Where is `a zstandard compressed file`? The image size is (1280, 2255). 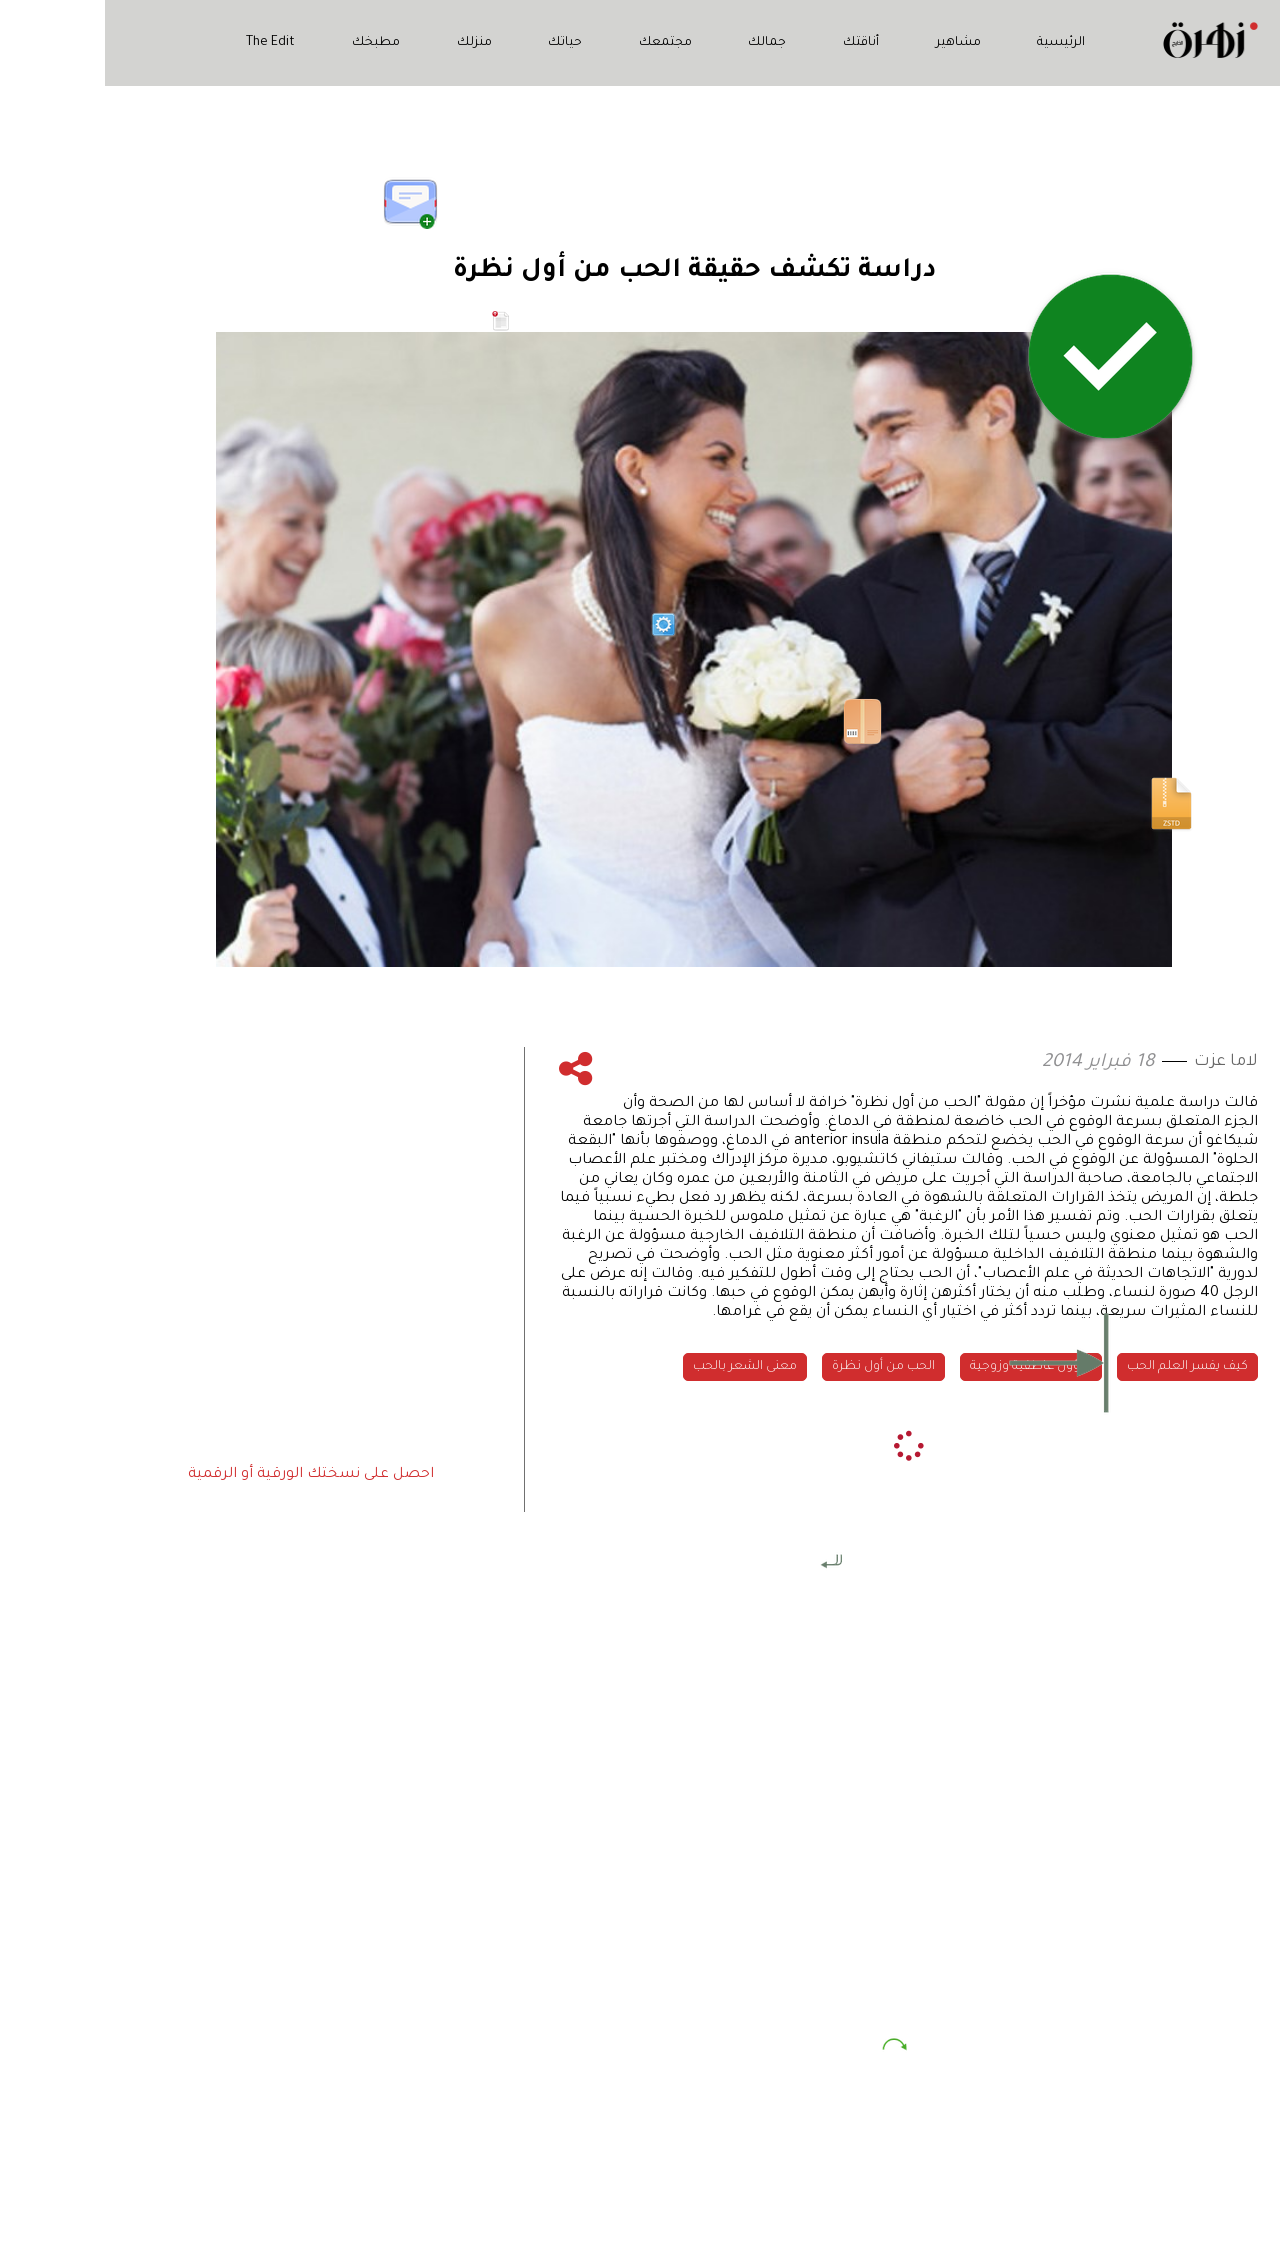 a zstandard compressed file is located at coordinates (1171, 804).